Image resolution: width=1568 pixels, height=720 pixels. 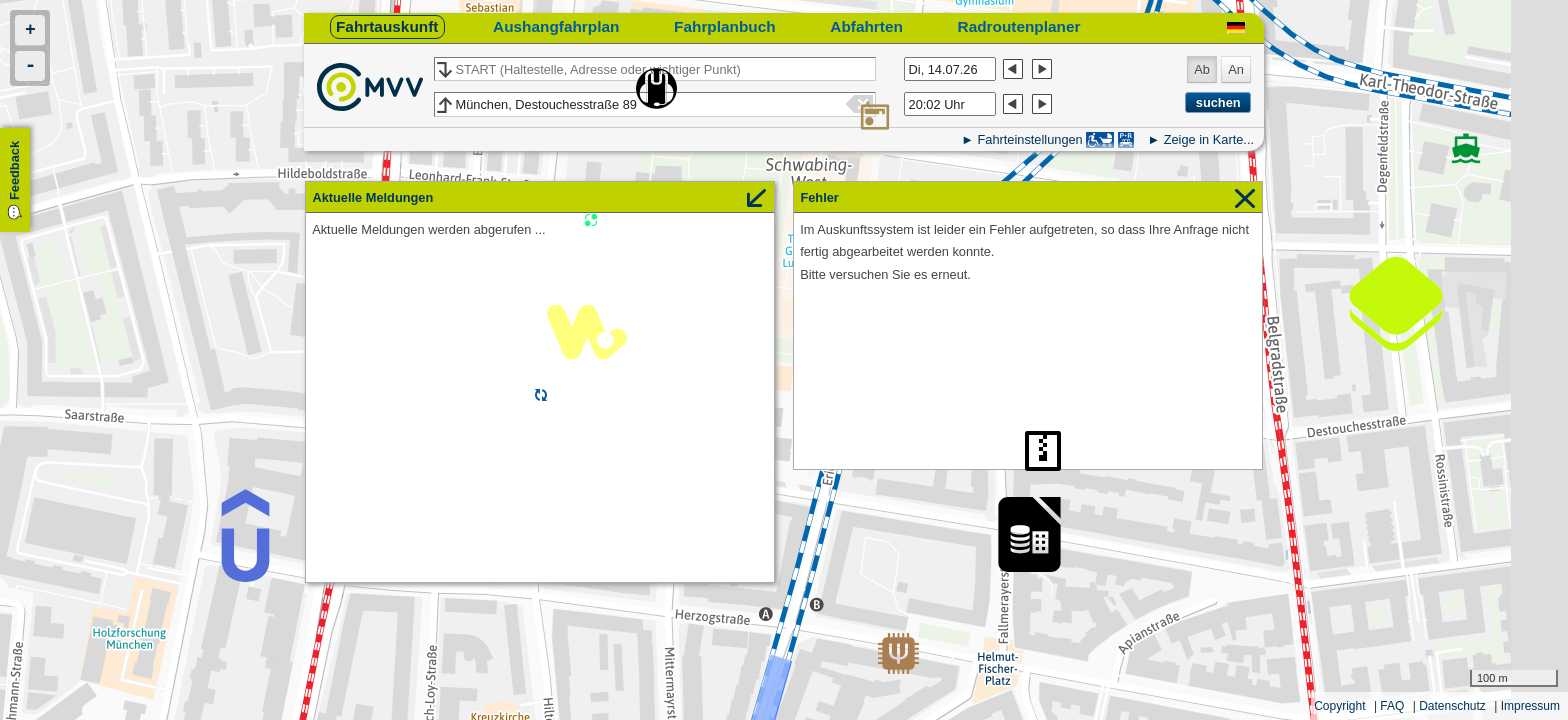 I want to click on openlayers mapping library logo, so click(x=1396, y=304).